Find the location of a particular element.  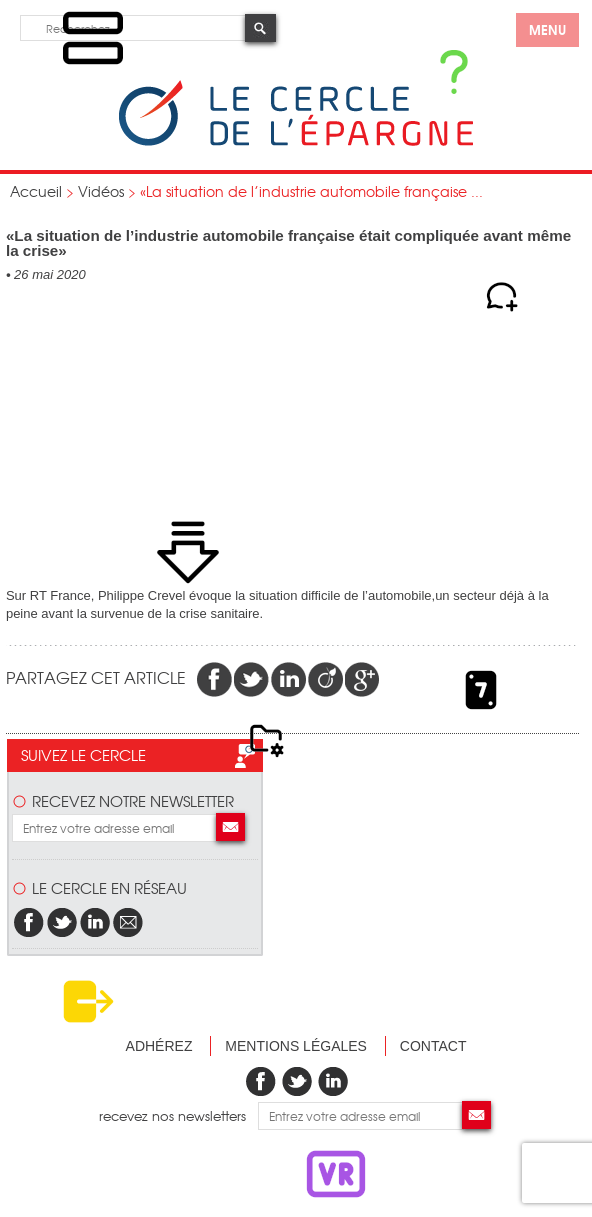

access help or support is located at coordinates (454, 72).